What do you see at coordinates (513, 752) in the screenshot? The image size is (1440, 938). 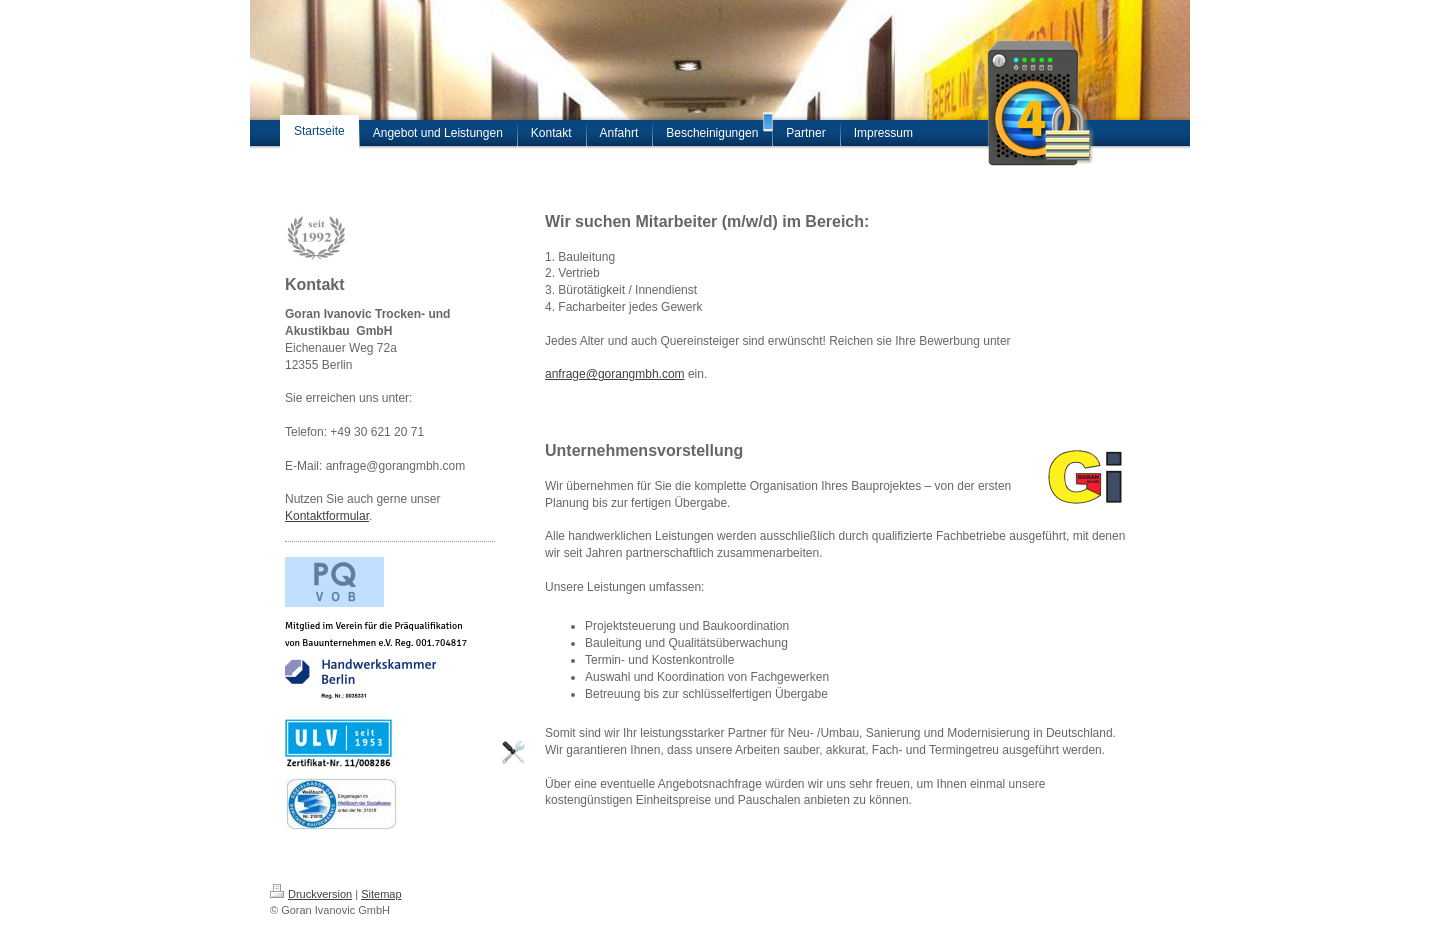 I see `customize toolbar settings` at bounding box center [513, 752].